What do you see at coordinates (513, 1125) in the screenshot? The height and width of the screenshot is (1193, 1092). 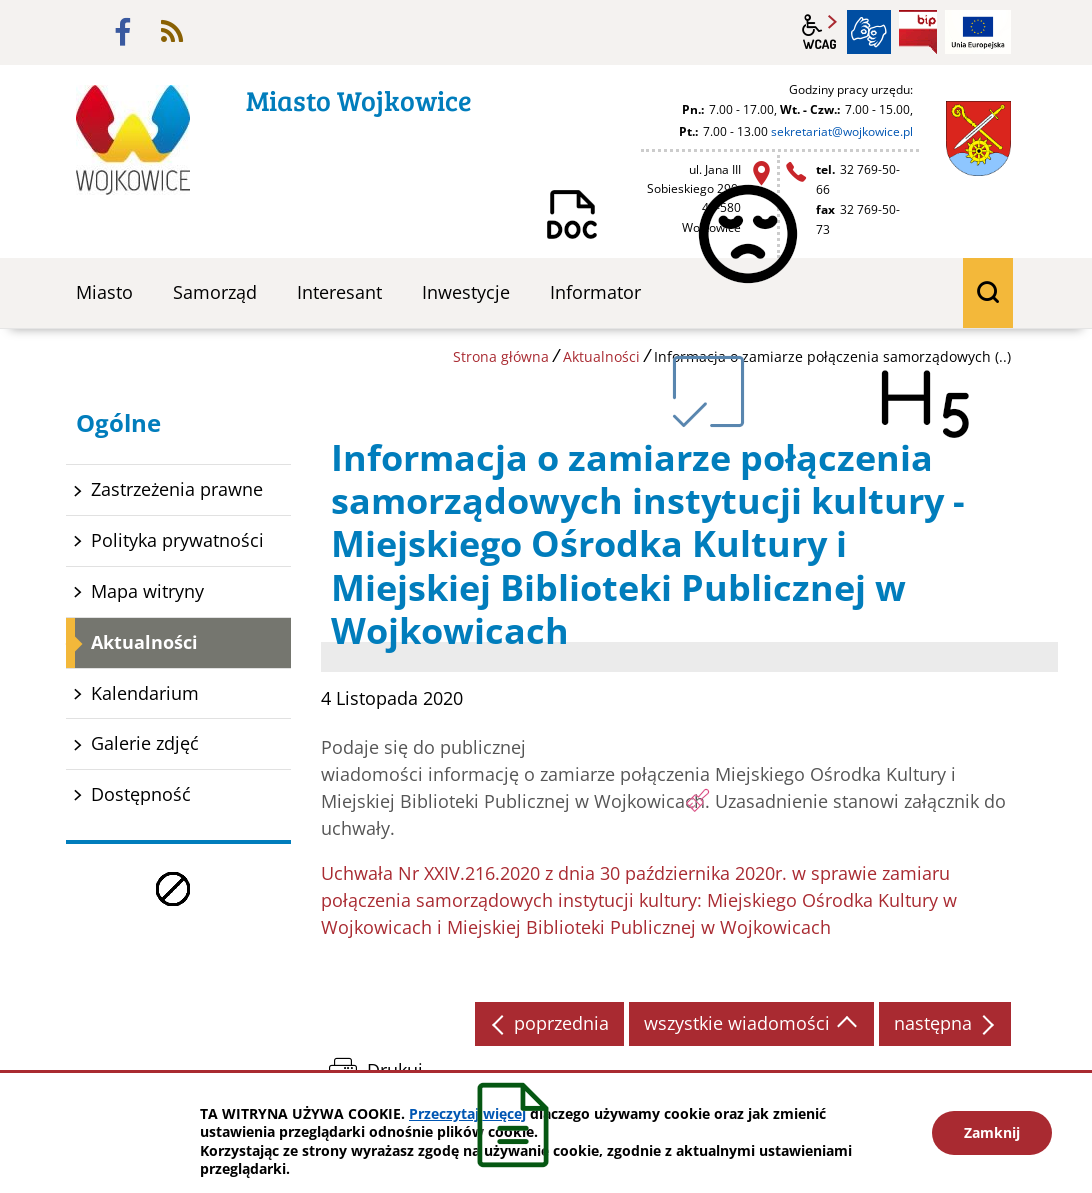 I see `view document or text file` at bounding box center [513, 1125].